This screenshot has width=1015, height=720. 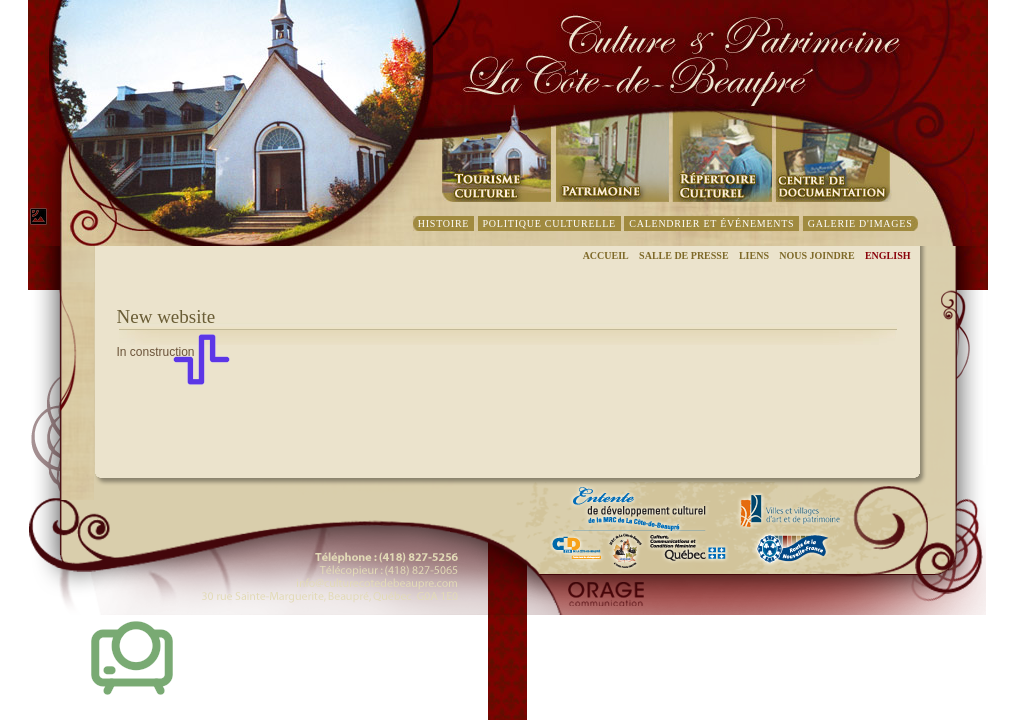 What do you see at coordinates (201, 359) in the screenshot?
I see `toggle square wave signal output` at bounding box center [201, 359].